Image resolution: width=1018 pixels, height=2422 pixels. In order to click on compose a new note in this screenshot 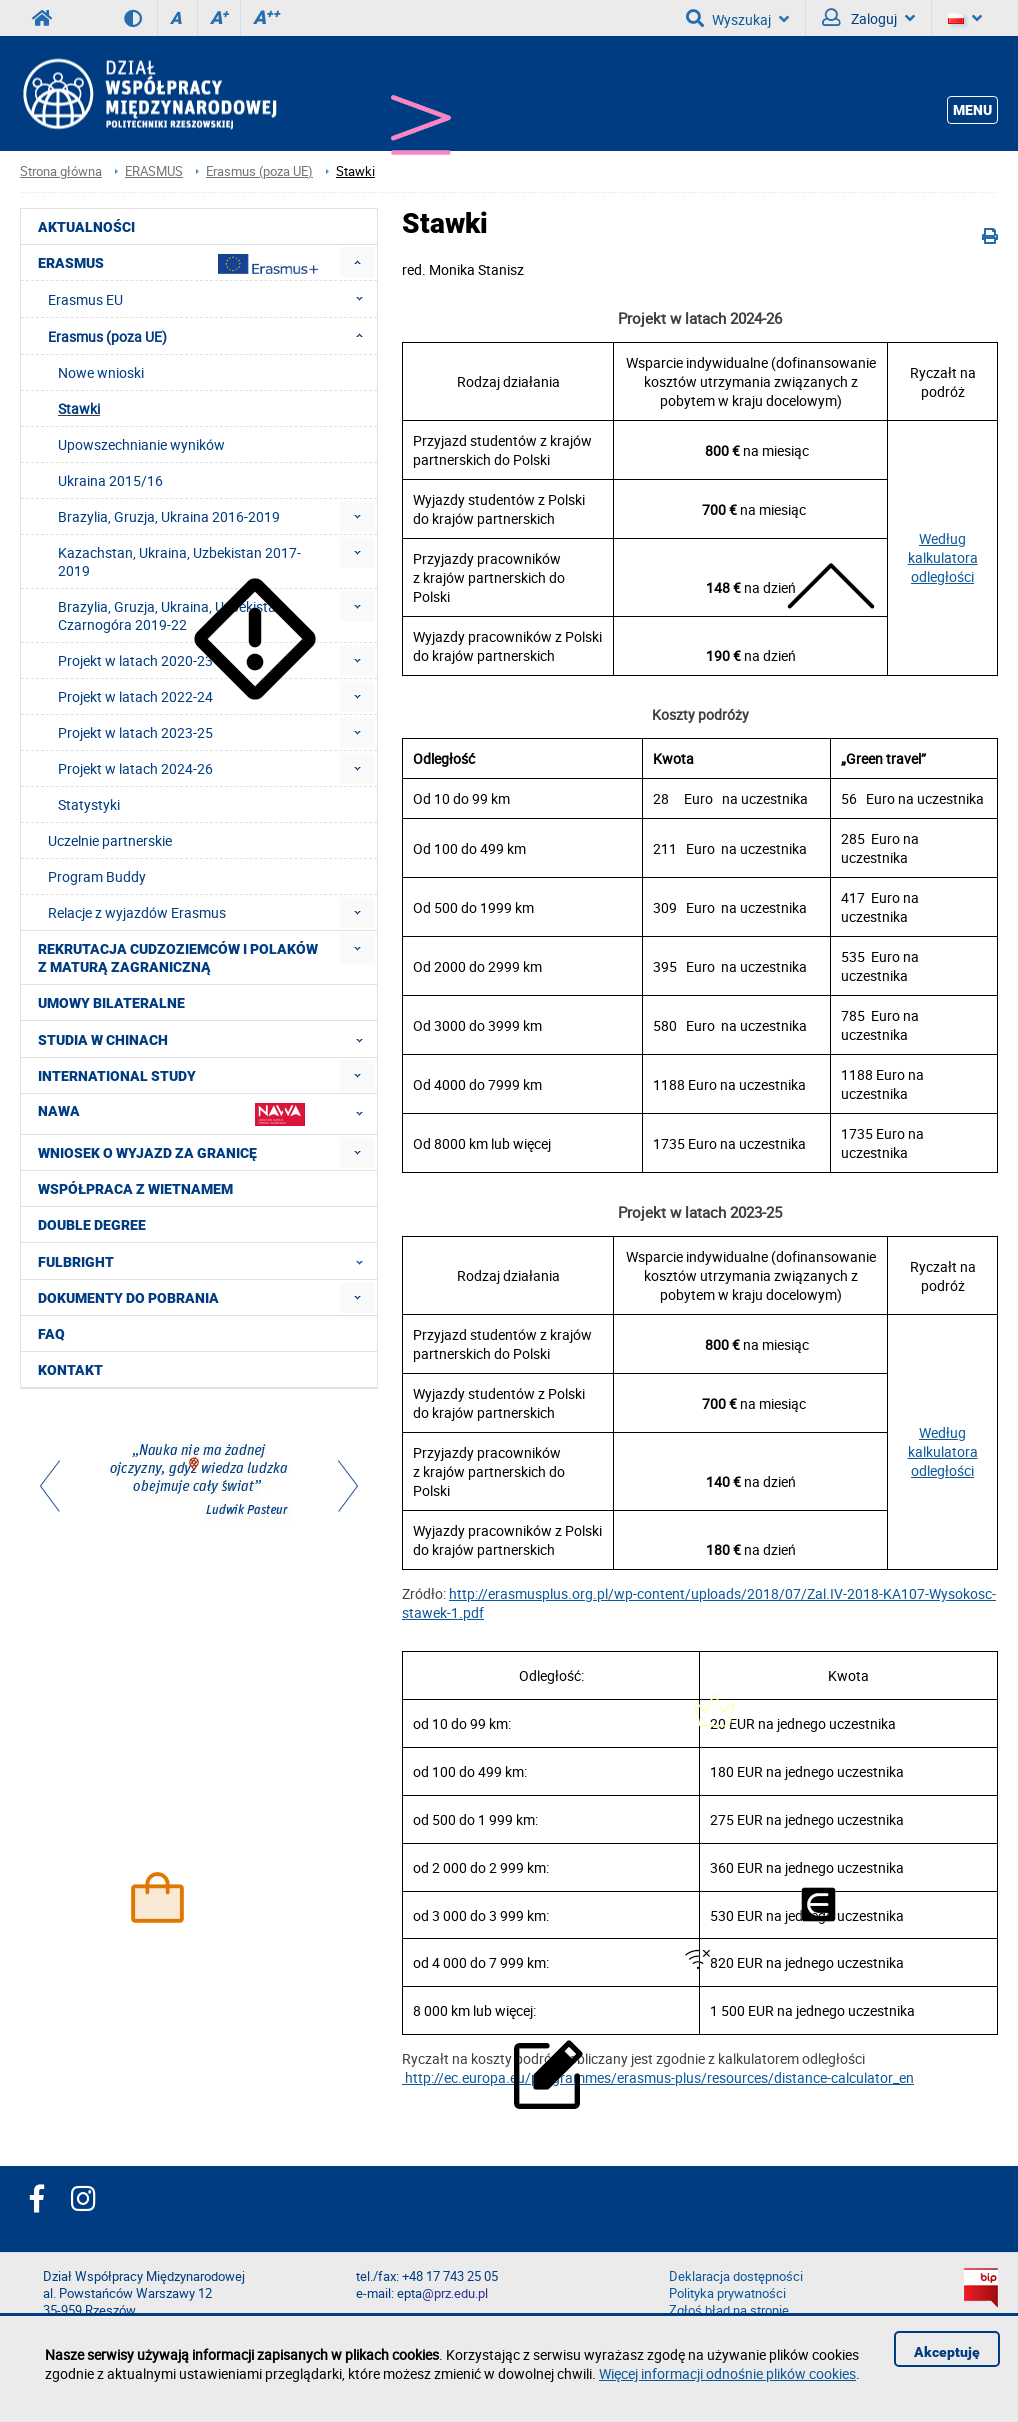, I will do `click(547, 2076)`.